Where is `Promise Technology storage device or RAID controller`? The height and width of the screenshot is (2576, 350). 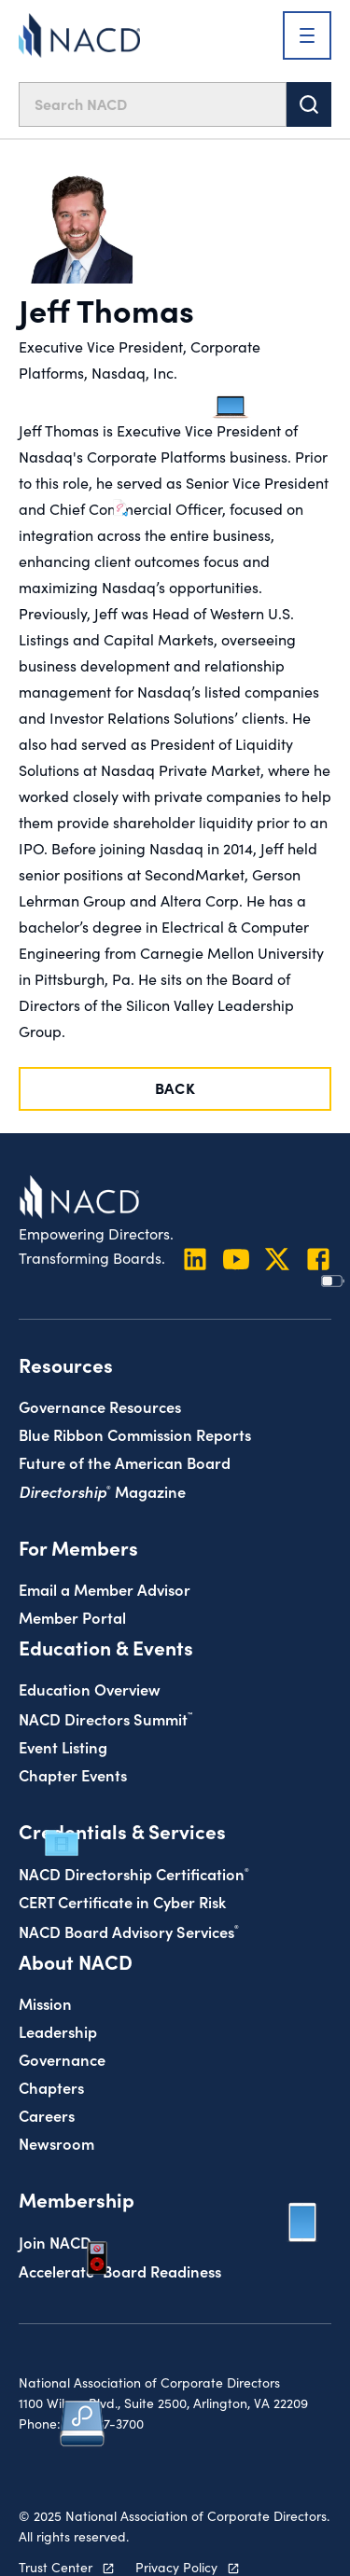
Promise Technology storage device or RAID controller is located at coordinates (82, 2425).